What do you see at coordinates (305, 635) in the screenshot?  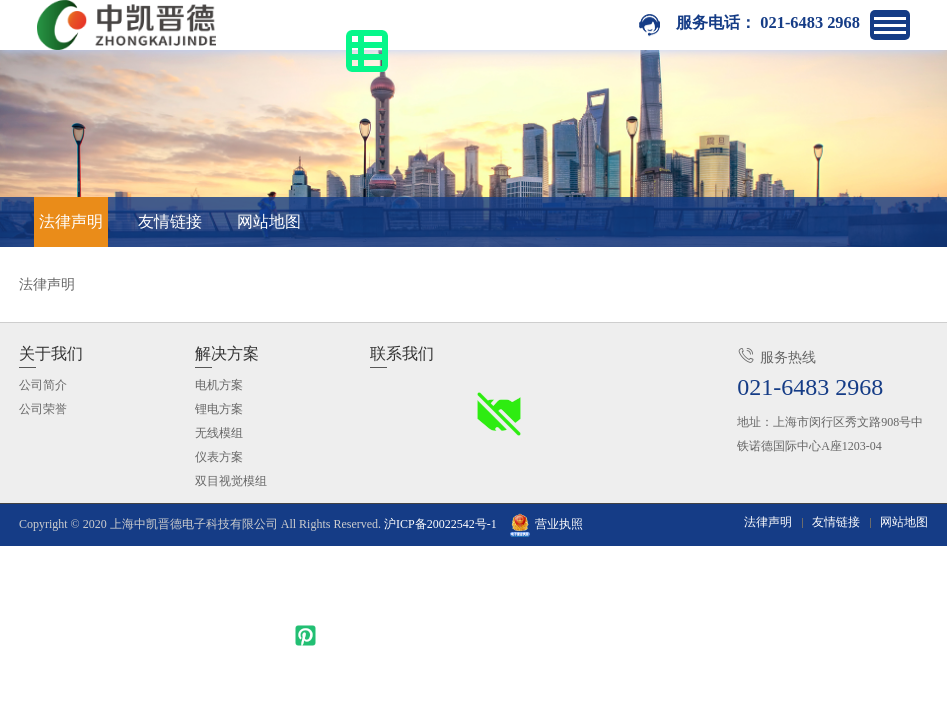 I see `open pinterest app` at bounding box center [305, 635].